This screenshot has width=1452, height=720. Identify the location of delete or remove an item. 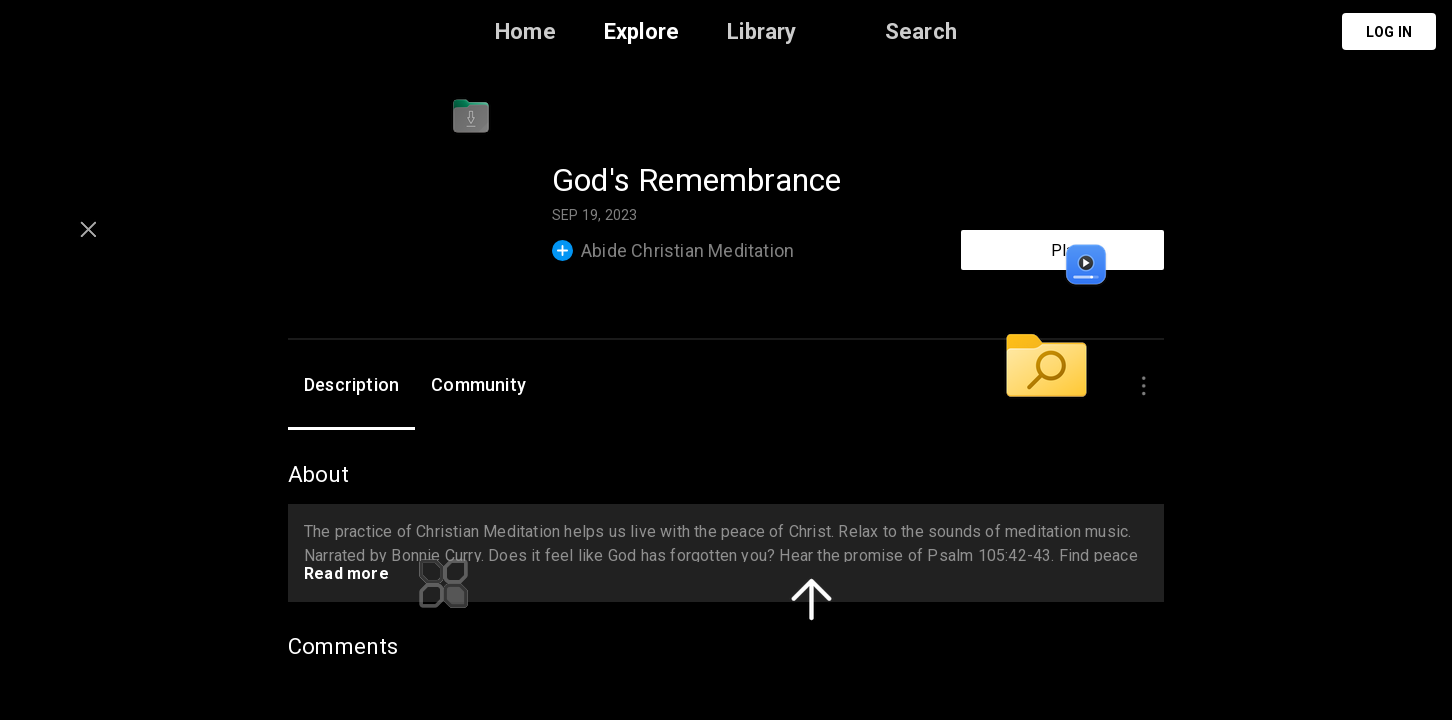
(81, 222).